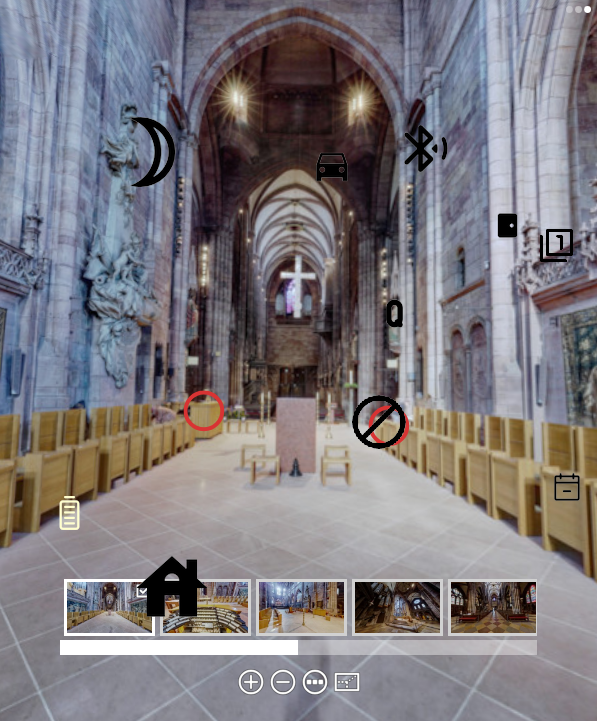 Image resolution: width=597 pixels, height=721 pixels. What do you see at coordinates (332, 167) in the screenshot?
I see `view estimated time of arrival for your drive` at bounding box center [332, 167].